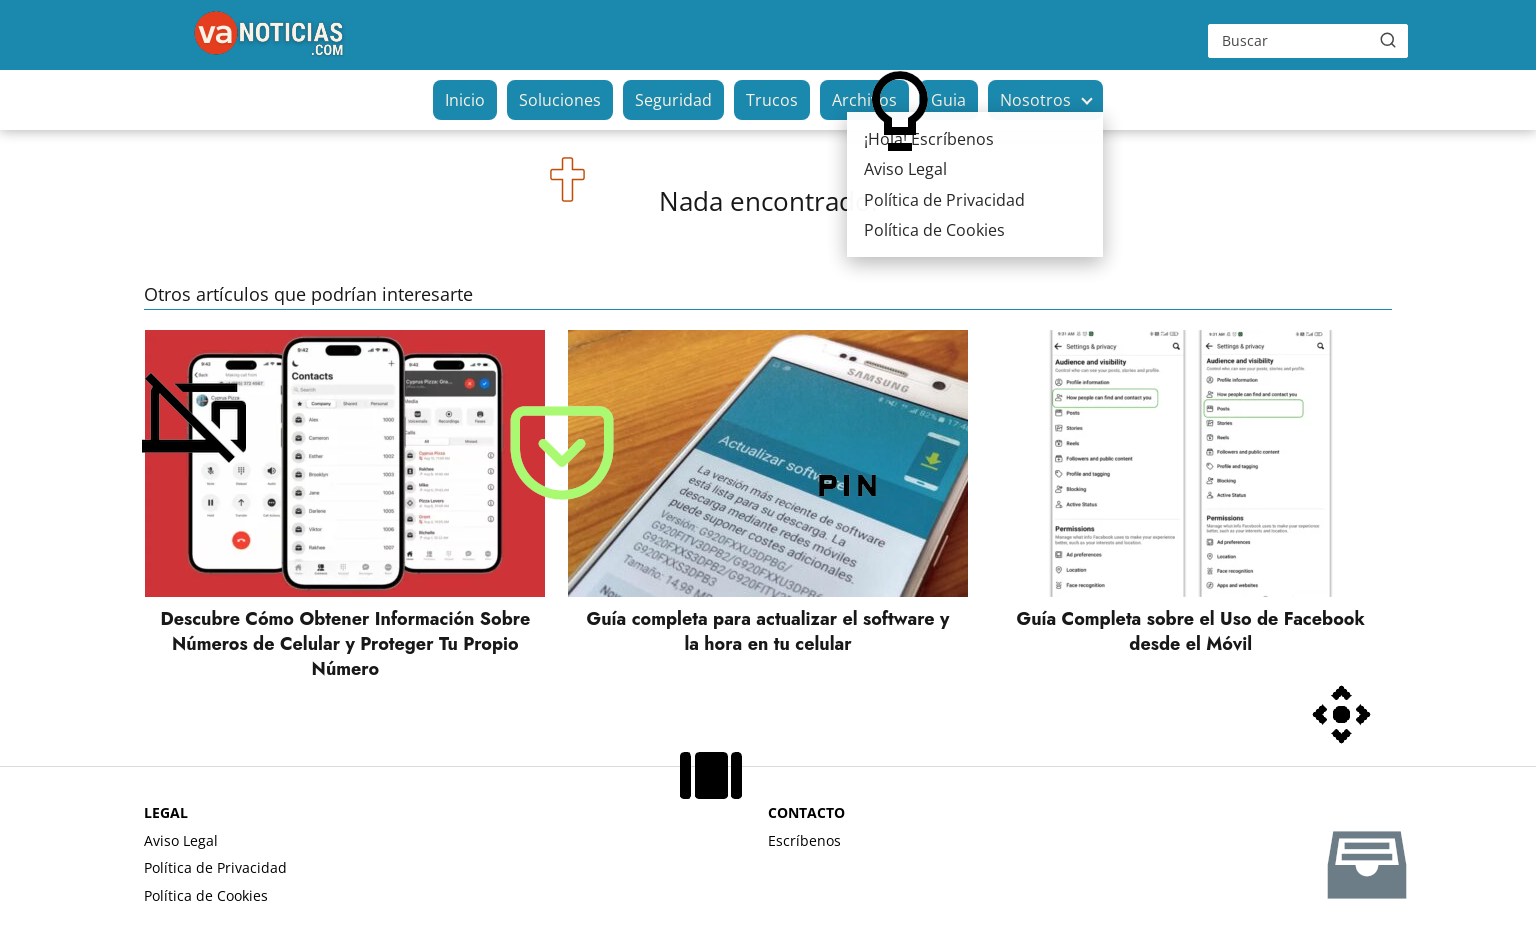  Describe the element at coordinates (562, 453) in the screenshot. I see `save to pocket app` at that location.